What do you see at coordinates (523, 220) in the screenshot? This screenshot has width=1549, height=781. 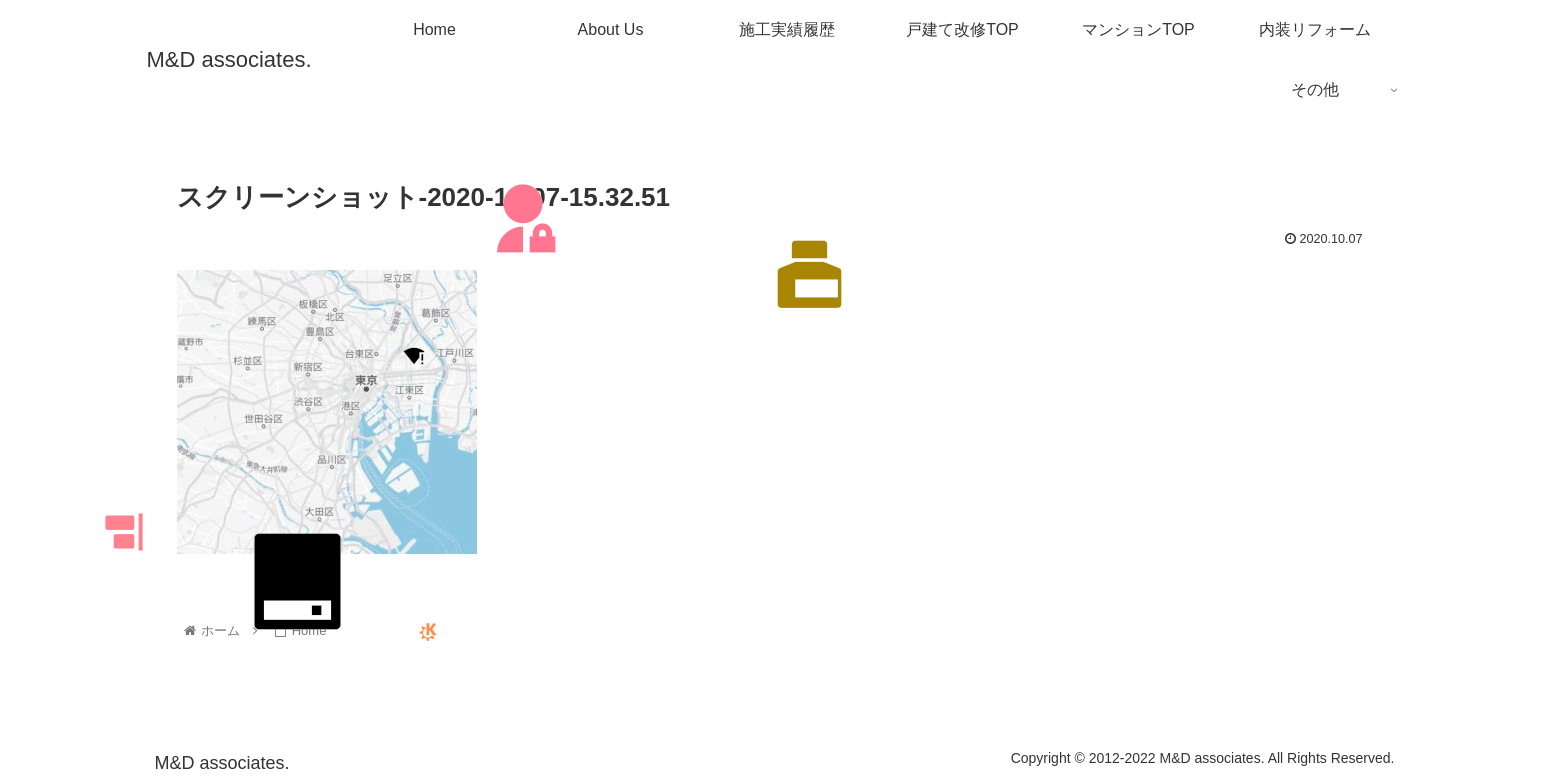 I see `access admin or administrator settings` at bounding box center [523, 220].